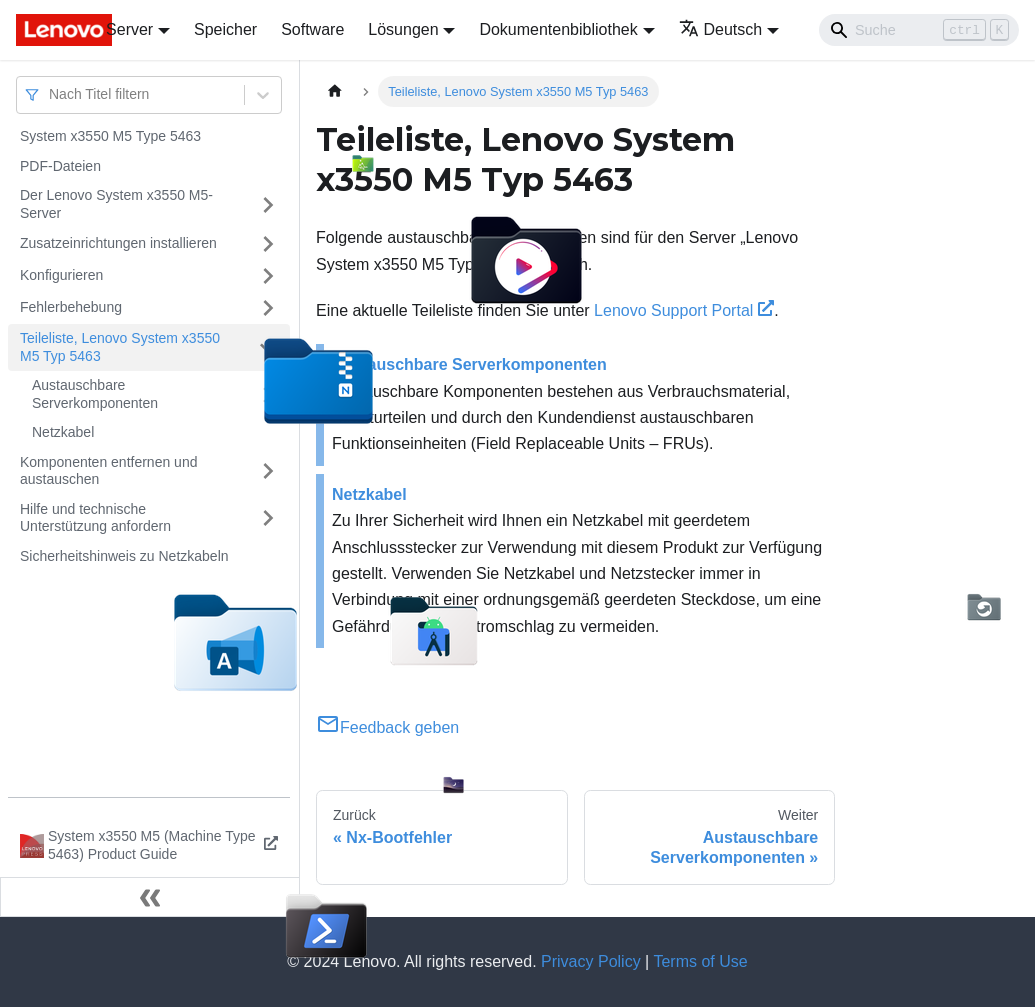  What do you see at coordinates (318, 384) in the screenshot?
I see `open nanazip compressed archive folder` at bounding box center [318, 384].